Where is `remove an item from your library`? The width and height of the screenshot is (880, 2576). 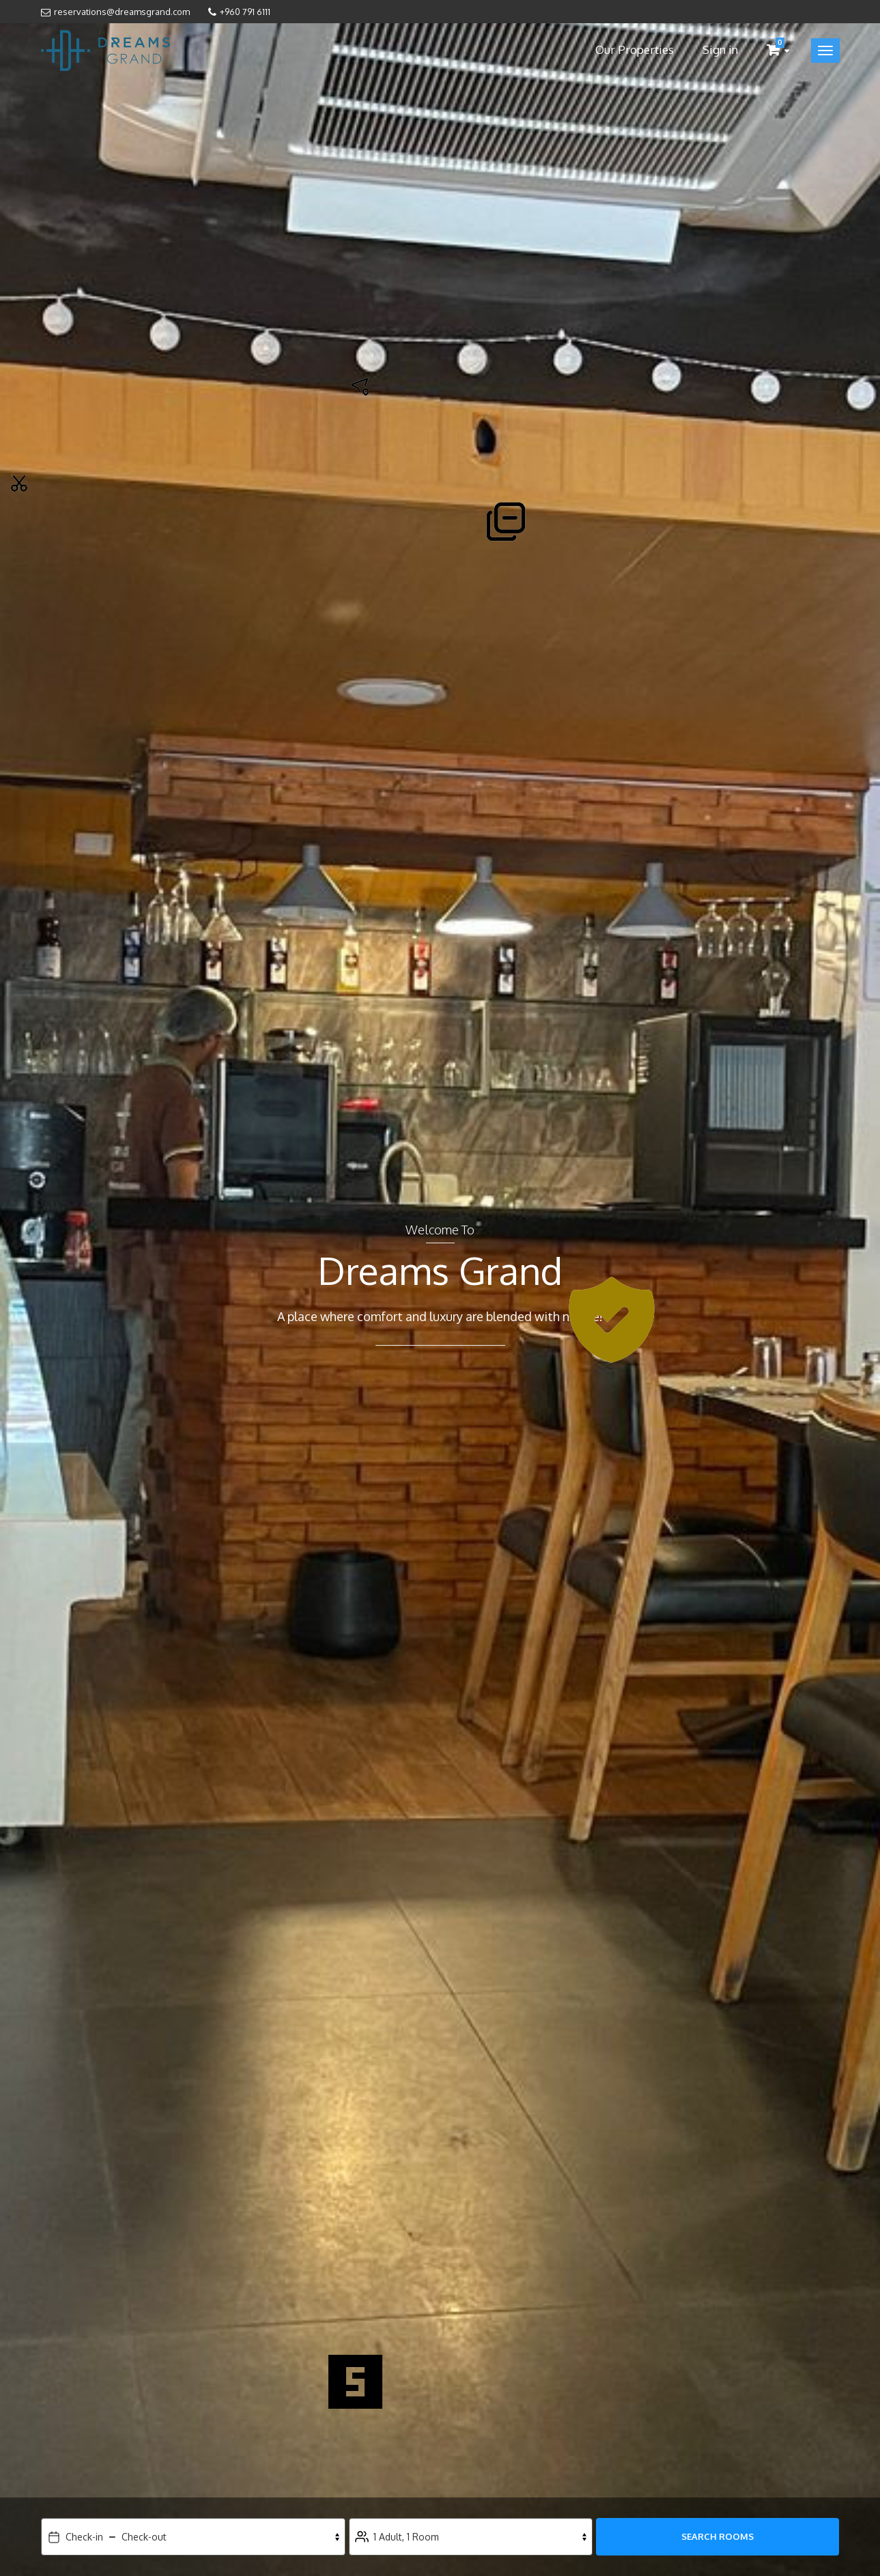 remove an item from your library is located at coordinates (506, 522).